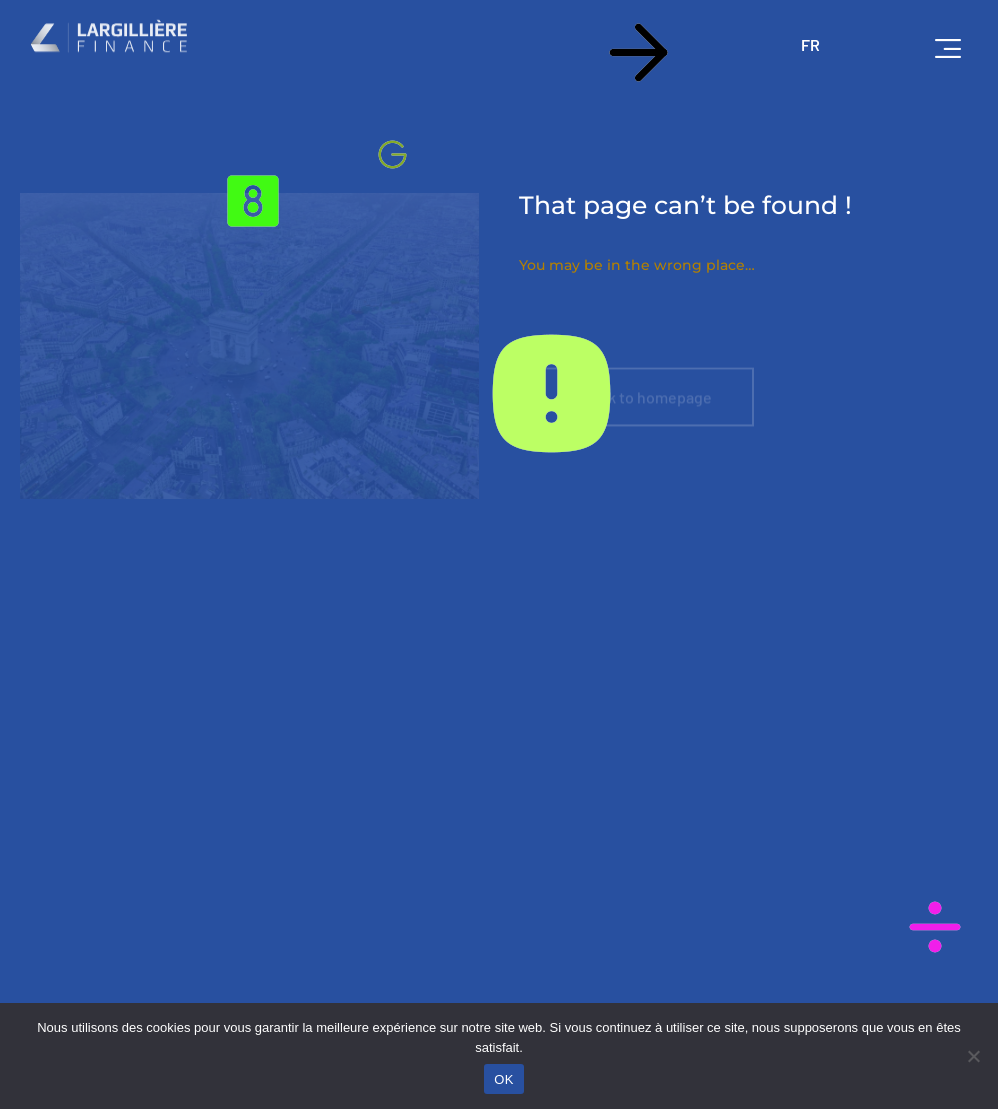  What do you see at coordinates (253, 201) in the screenshot?
I see `indicates item number eight in a list or sequence` at bounding box center [253, 201].